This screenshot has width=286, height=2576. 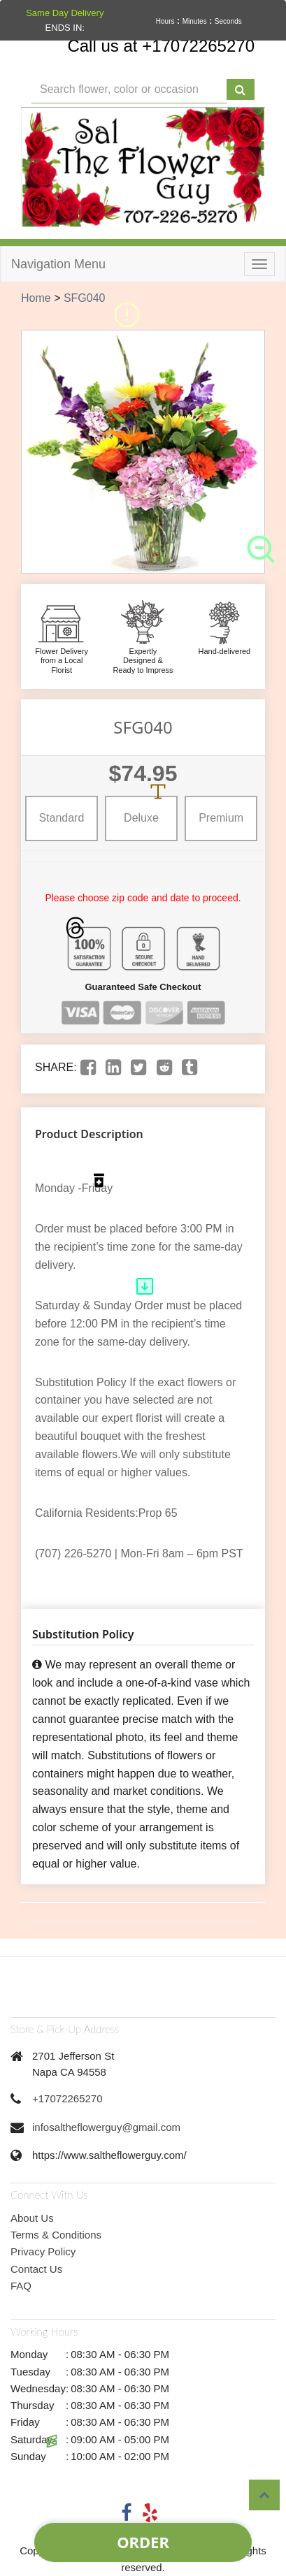 What do you see at coordinates (76, 928) in the screenshot?
I see `open the Threads app` at bounding box center [76, 928].